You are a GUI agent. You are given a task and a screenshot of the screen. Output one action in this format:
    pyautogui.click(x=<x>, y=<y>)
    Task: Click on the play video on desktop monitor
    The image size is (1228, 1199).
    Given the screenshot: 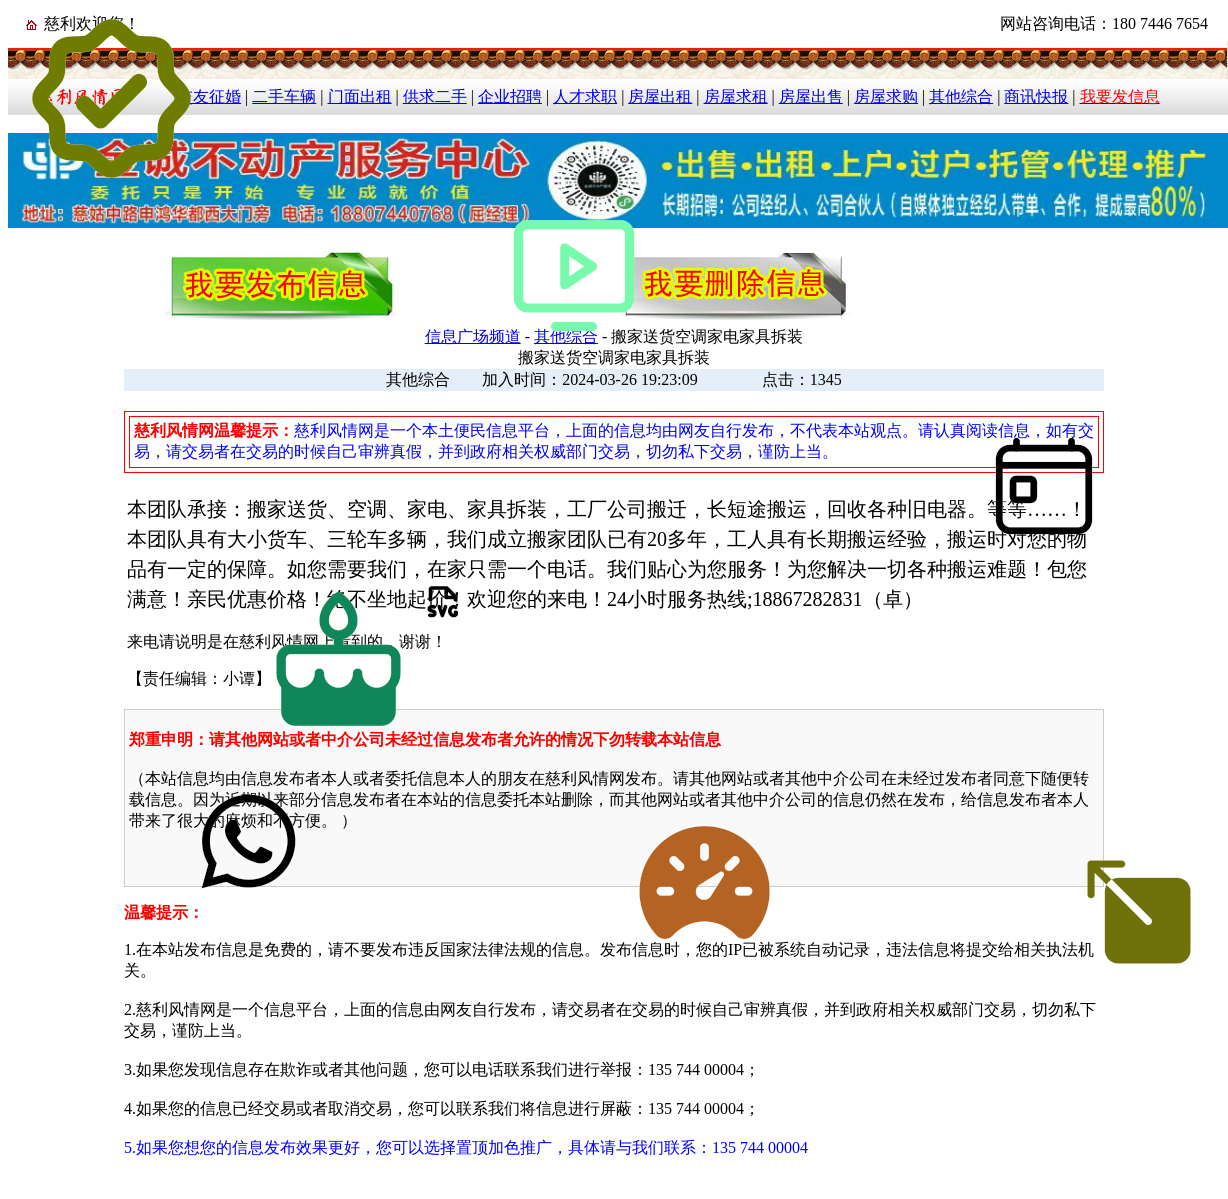 What is the action you would take?
    pyautogui.click(x=574, y=271)
    